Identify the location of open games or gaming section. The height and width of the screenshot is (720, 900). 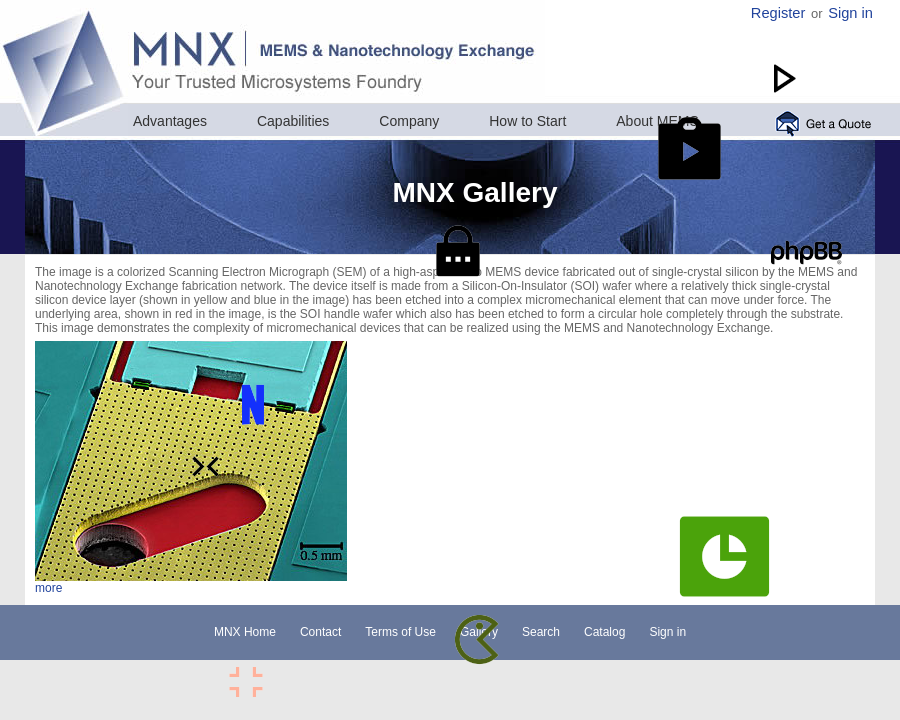
(479, 639).